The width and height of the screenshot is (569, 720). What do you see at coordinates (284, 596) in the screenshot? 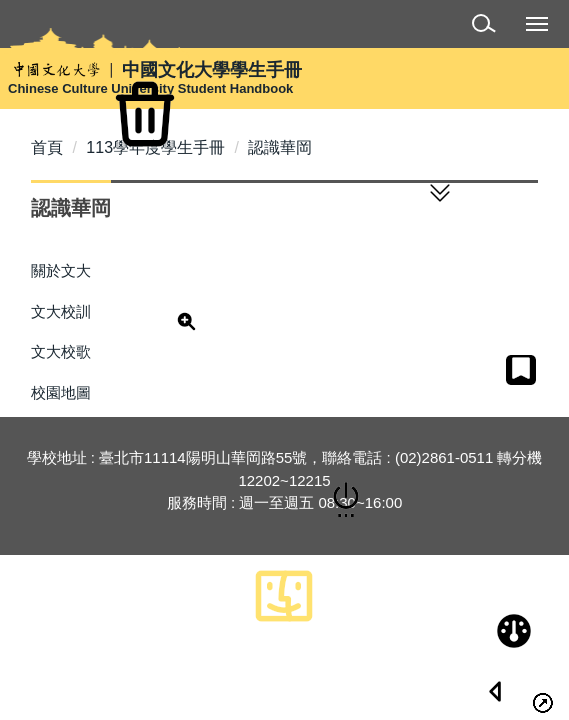
I see `open finder app on mac` at bounding box center [284, 596].